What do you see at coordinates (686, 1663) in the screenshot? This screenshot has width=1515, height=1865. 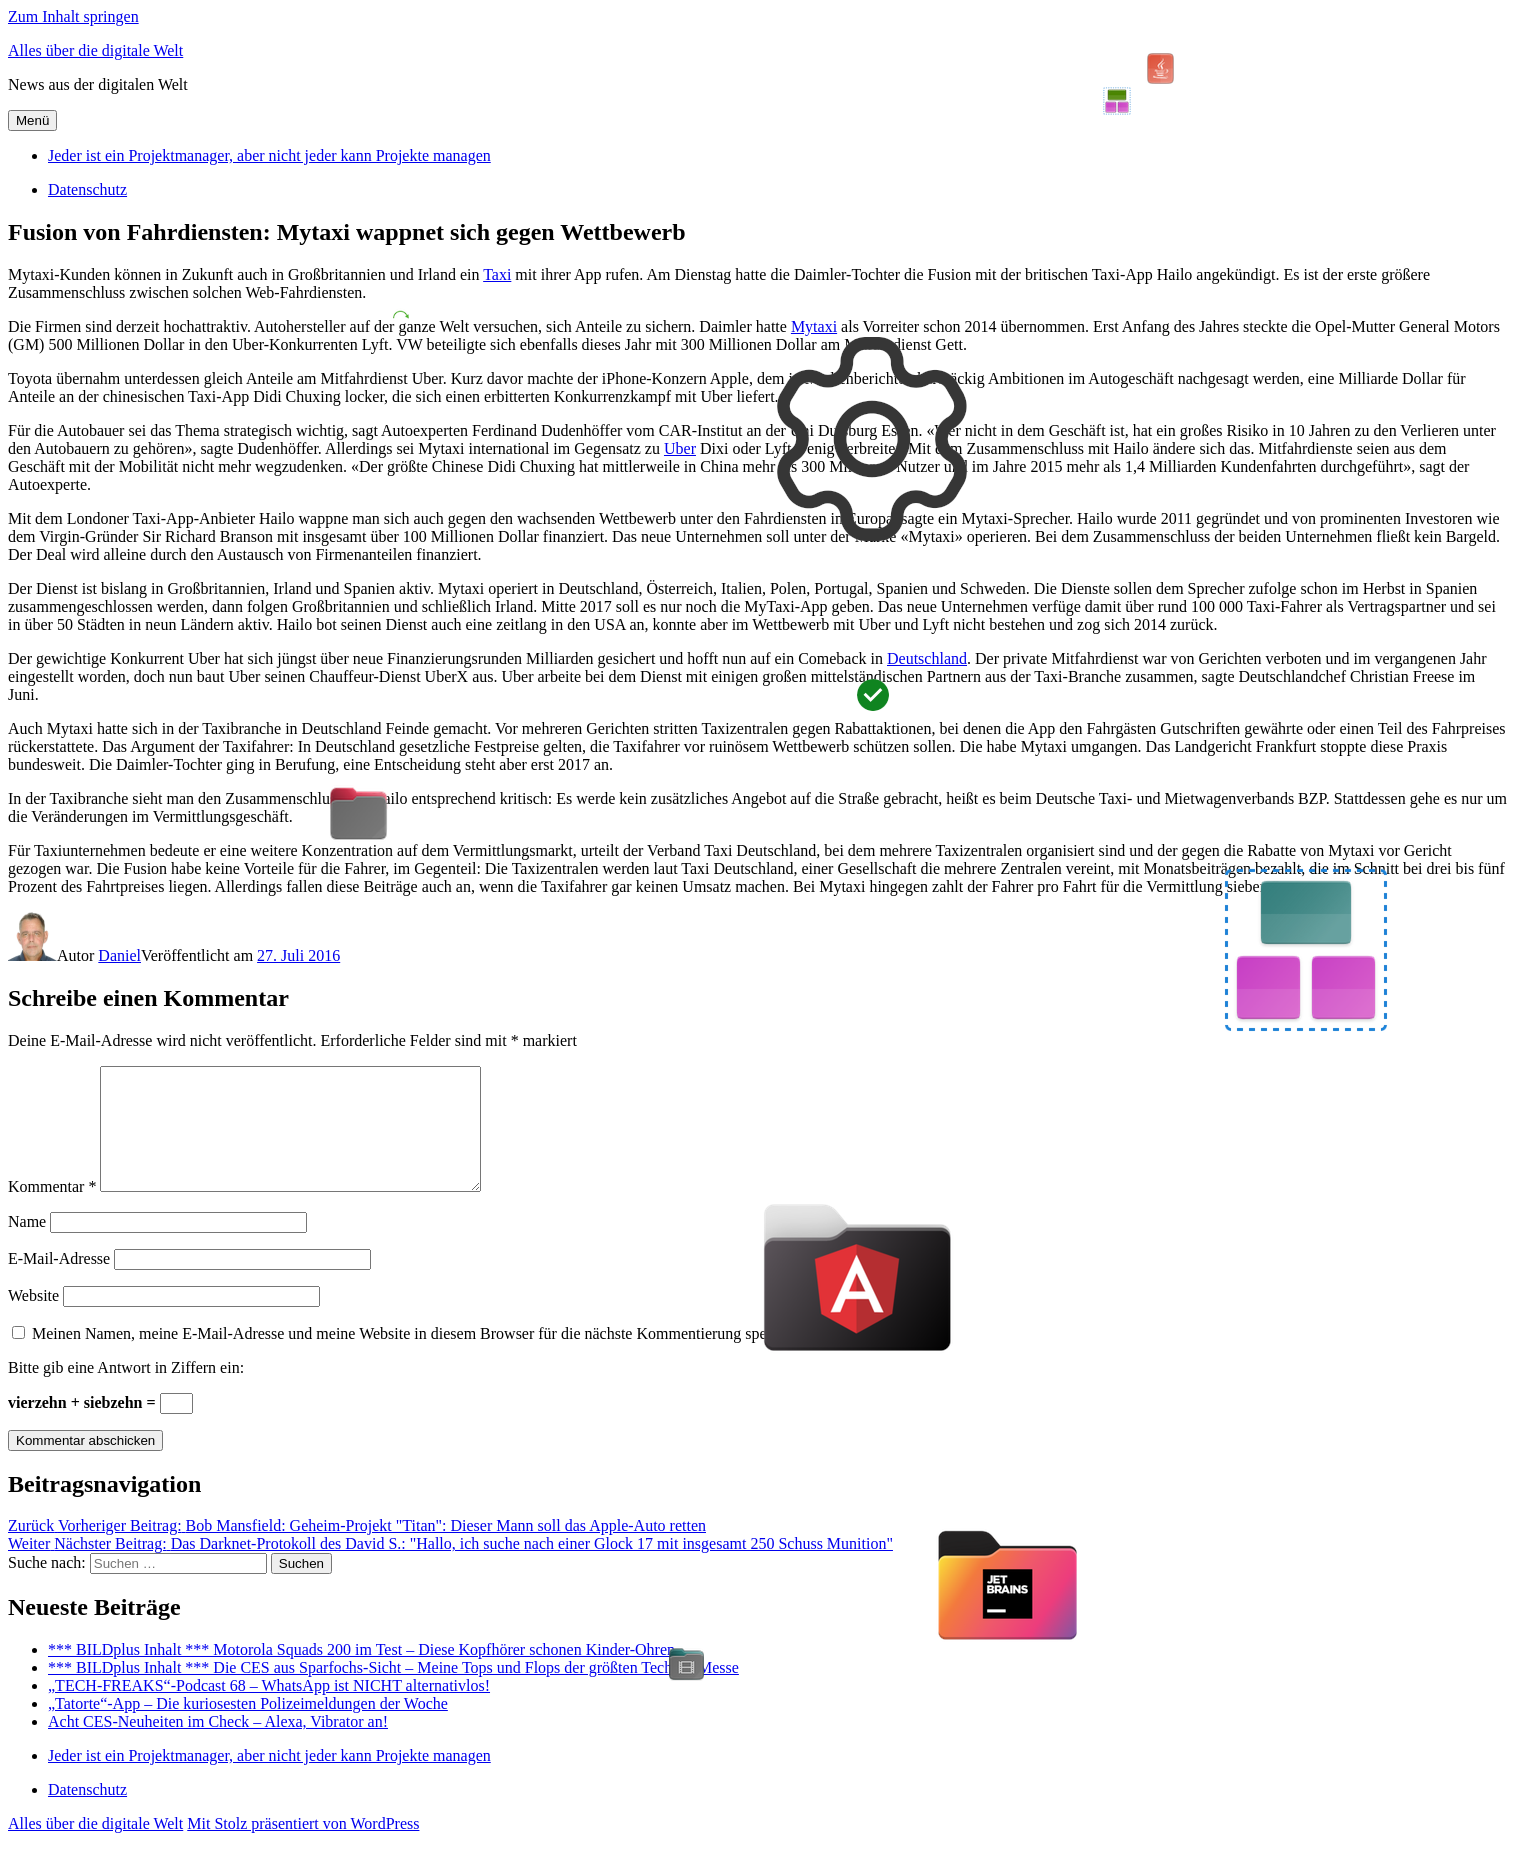 I see `open videos folder` at bounding box center [686, 1663].